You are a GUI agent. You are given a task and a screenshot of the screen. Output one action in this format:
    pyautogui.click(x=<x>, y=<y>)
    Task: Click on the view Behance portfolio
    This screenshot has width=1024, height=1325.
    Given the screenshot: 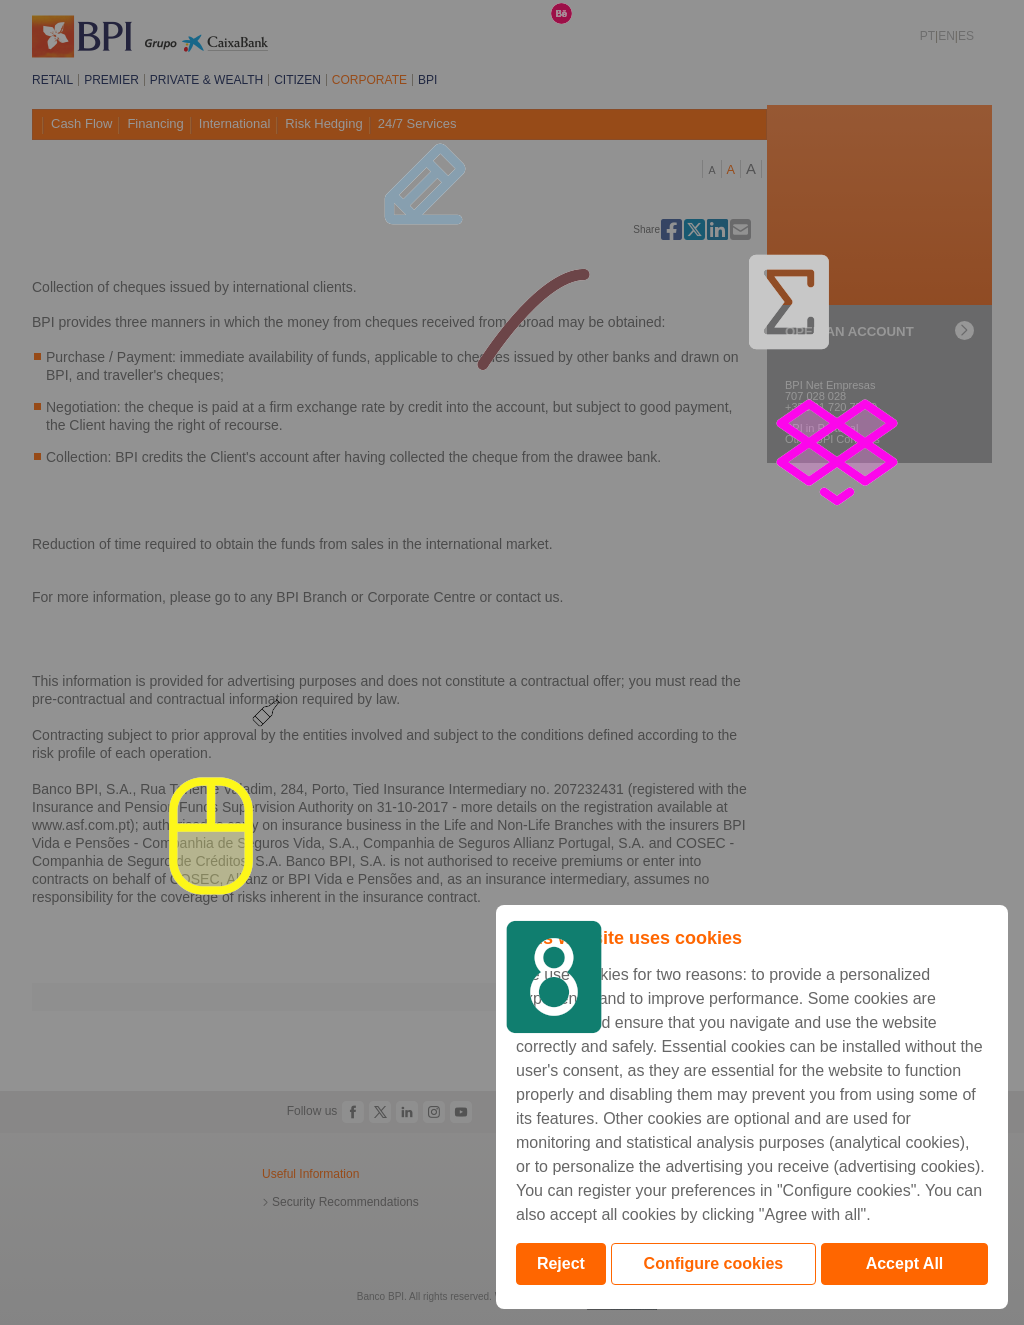 What is the action you would take?
    pyautogui.click(x=561, y=13)
    